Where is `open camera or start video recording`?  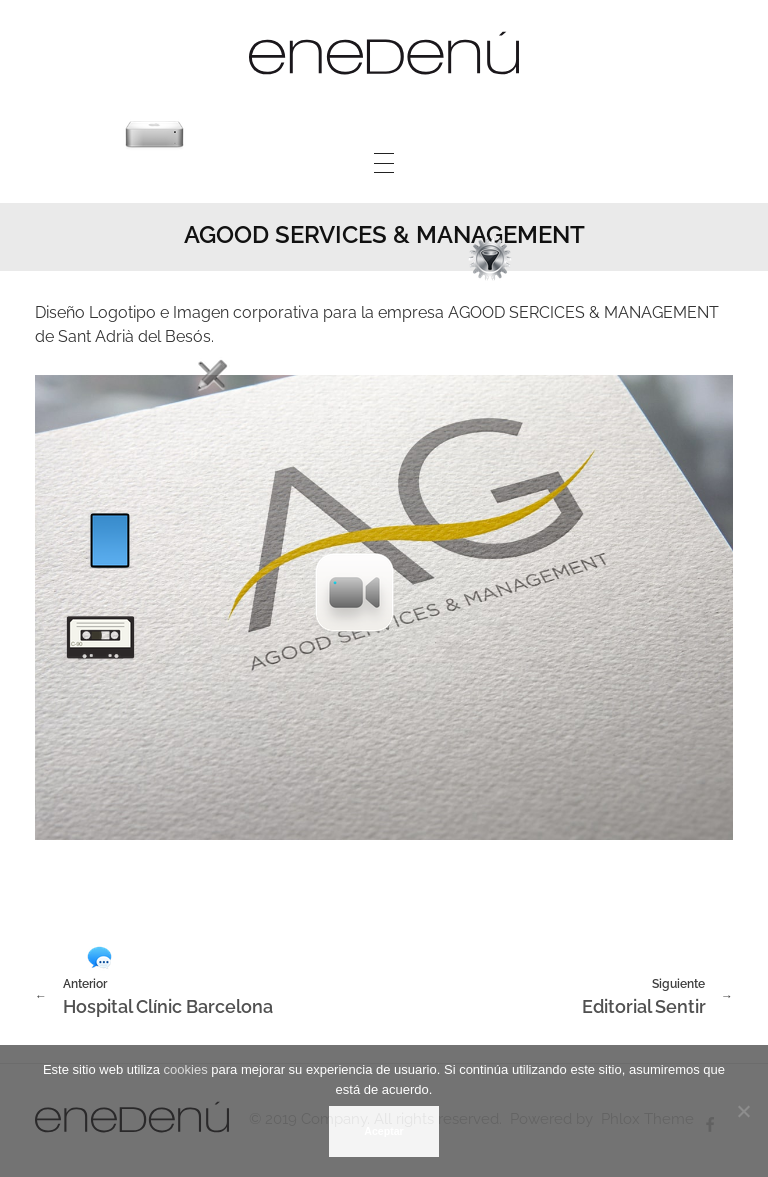
open camera or start video recording is located at coordinates (354, 592).